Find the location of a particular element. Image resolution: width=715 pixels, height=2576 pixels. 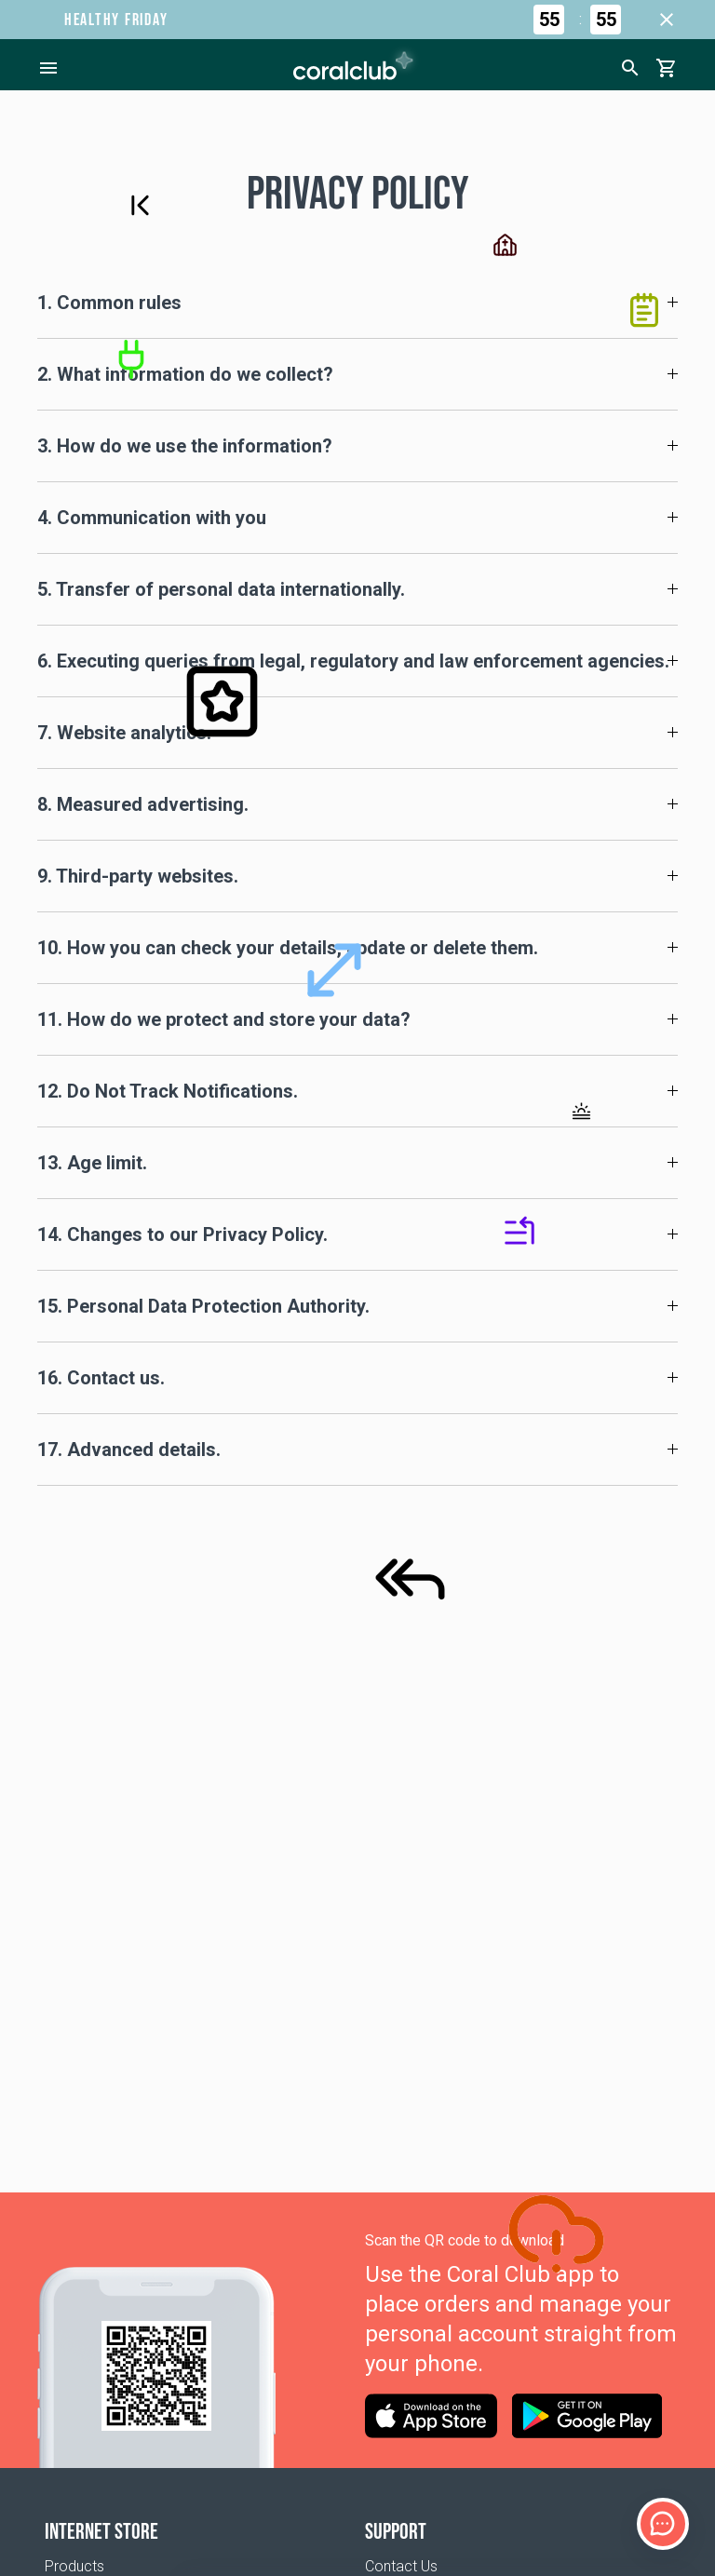

view or edit notes is located at coordinates (644, 310).